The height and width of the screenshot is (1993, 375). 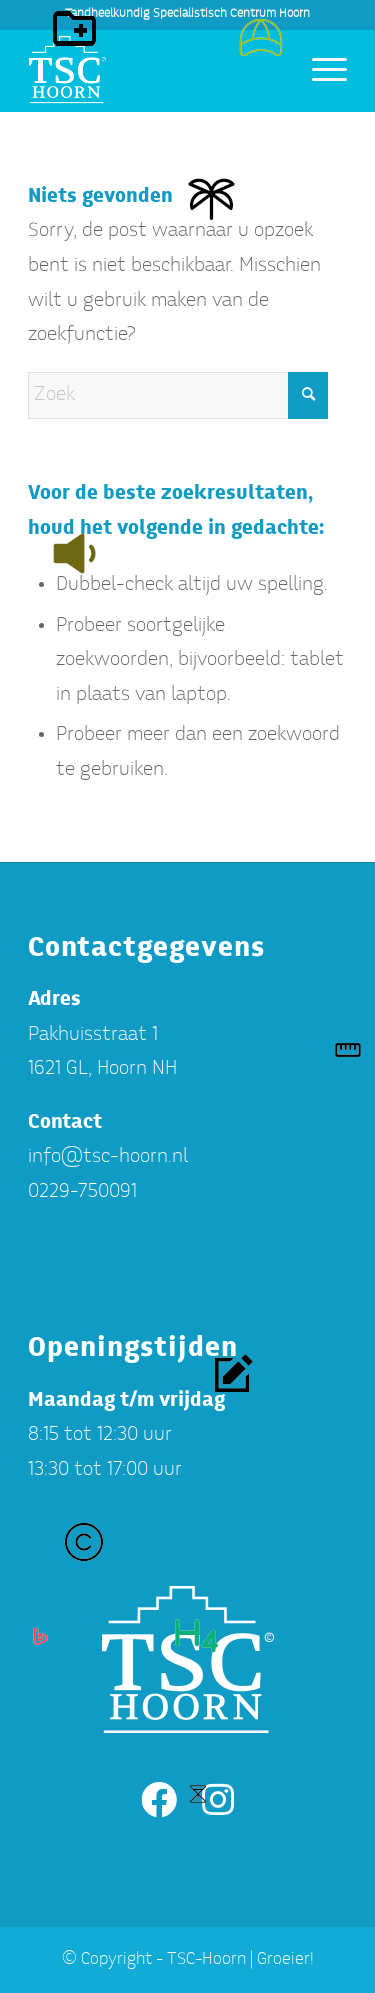 What do you see at coordinates (211, 198) in the screenshot?
I see `indicates tropical or beach-themed content` at bounding box center [211, 198].